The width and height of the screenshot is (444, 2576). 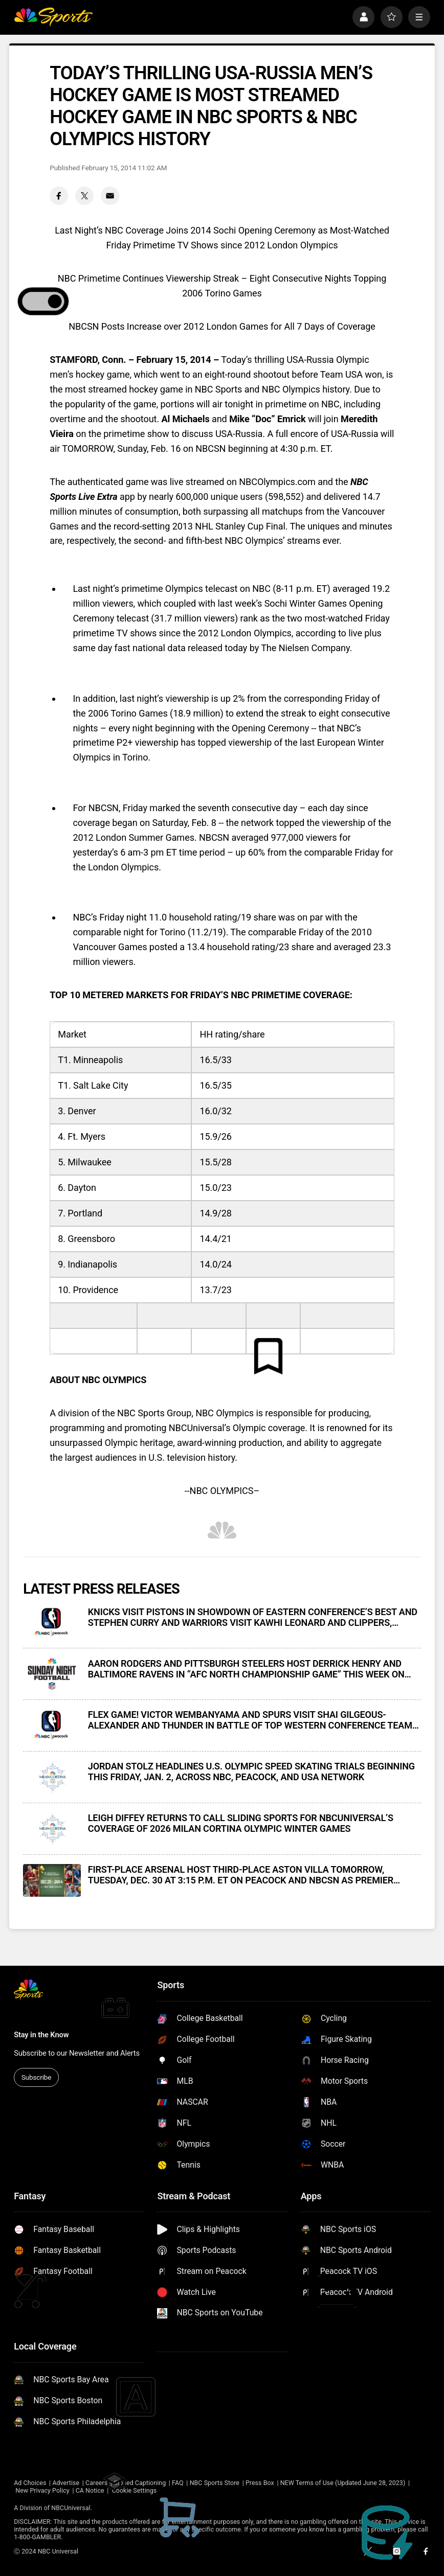 I want to click on access education or school-related features, so click(x=114, y=2481).